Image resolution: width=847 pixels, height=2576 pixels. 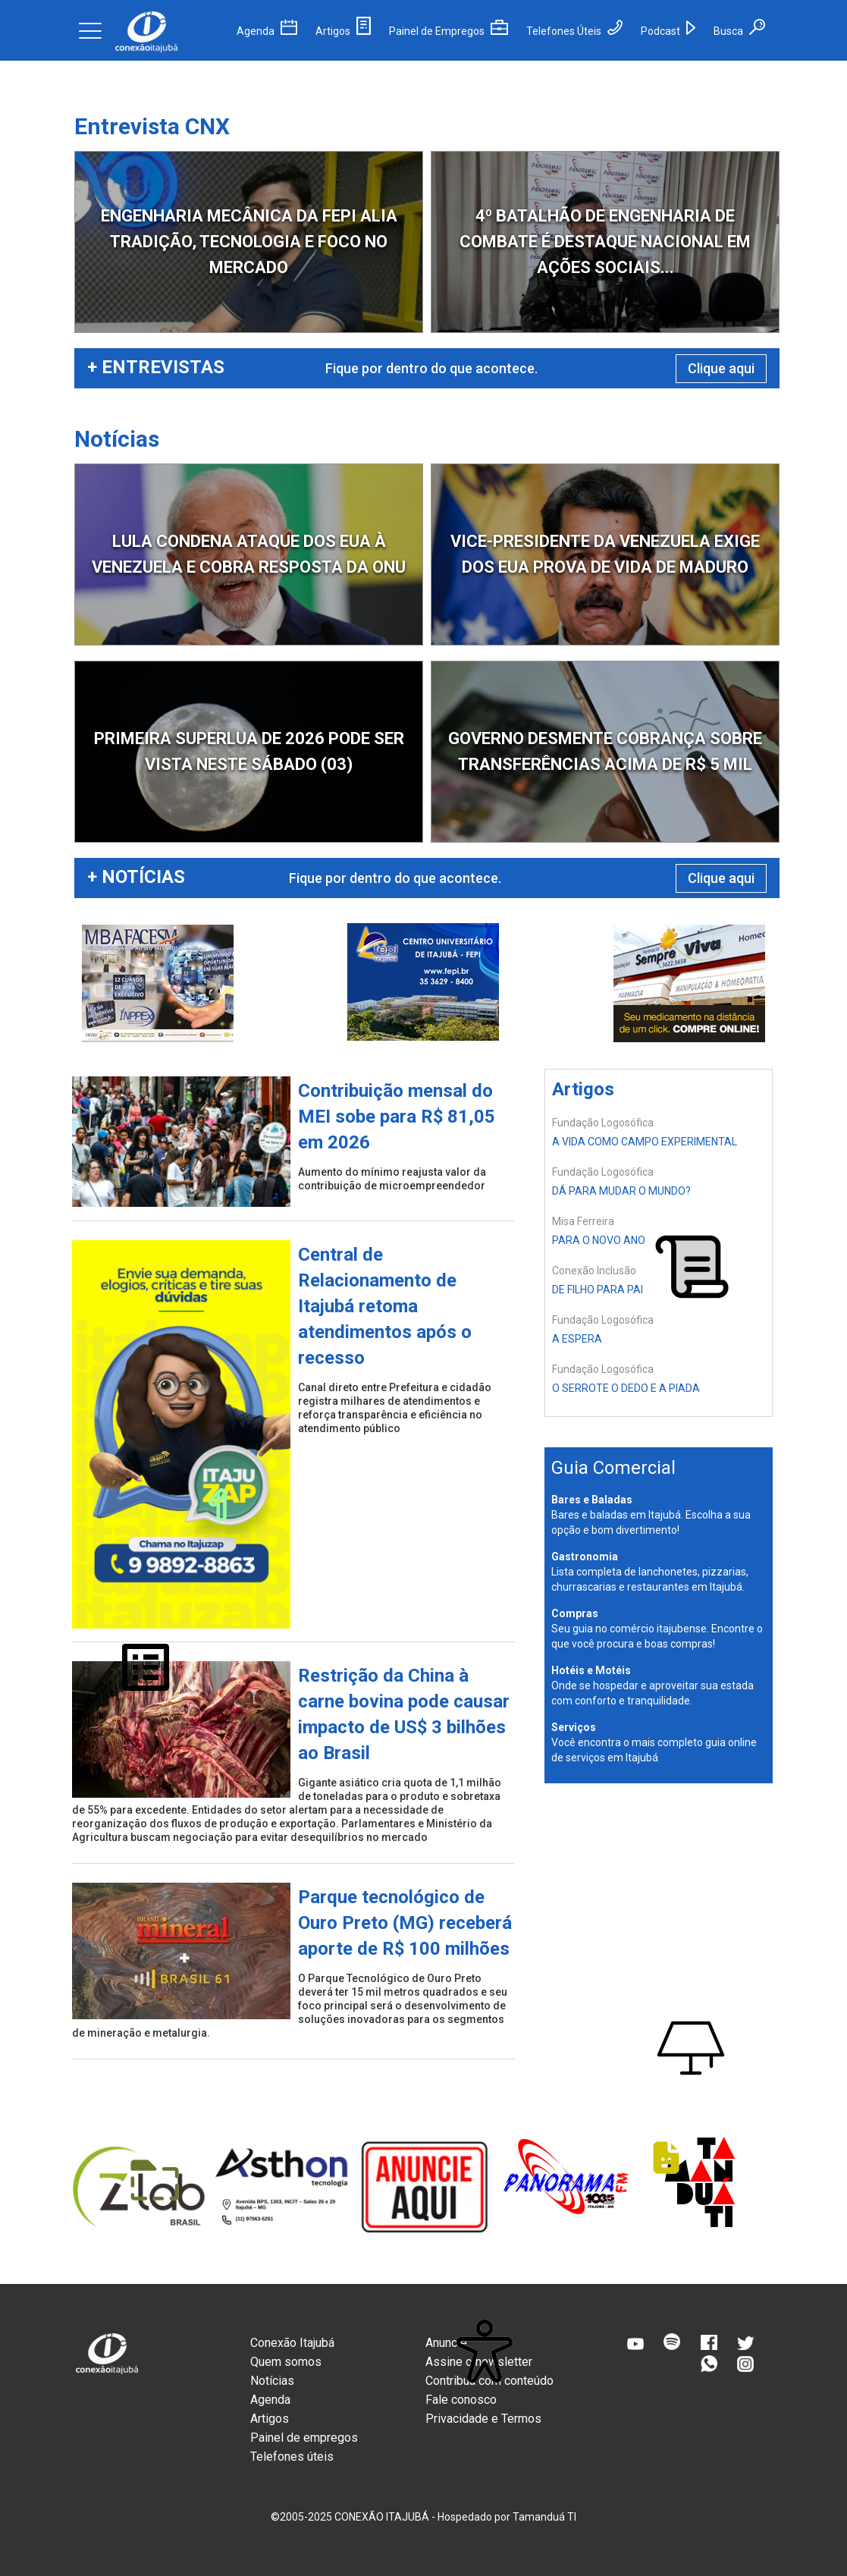 What do you see at coordinates (691, 2048) in the screenshot?
I see `toggle lamp or lighting control` at bounding box center [691, 2048].